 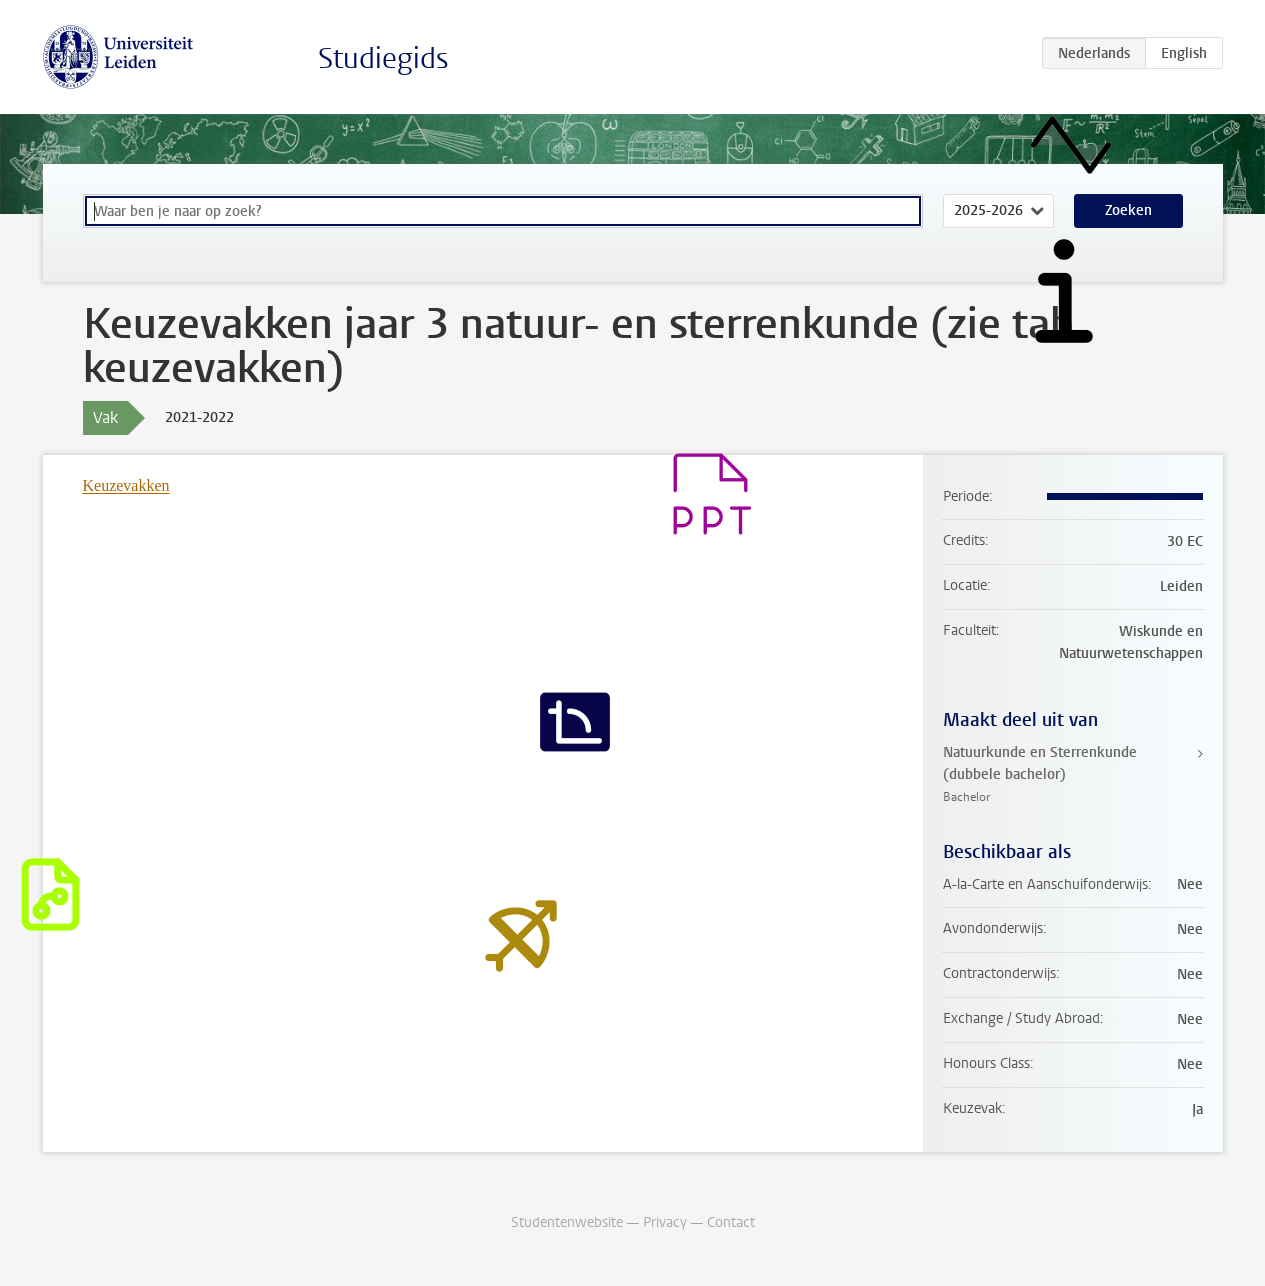 What do you see at coordinates (710, 497) in the screenshot?
I see `open a PowerPoint presentation file` at bounding box center [710, 497].